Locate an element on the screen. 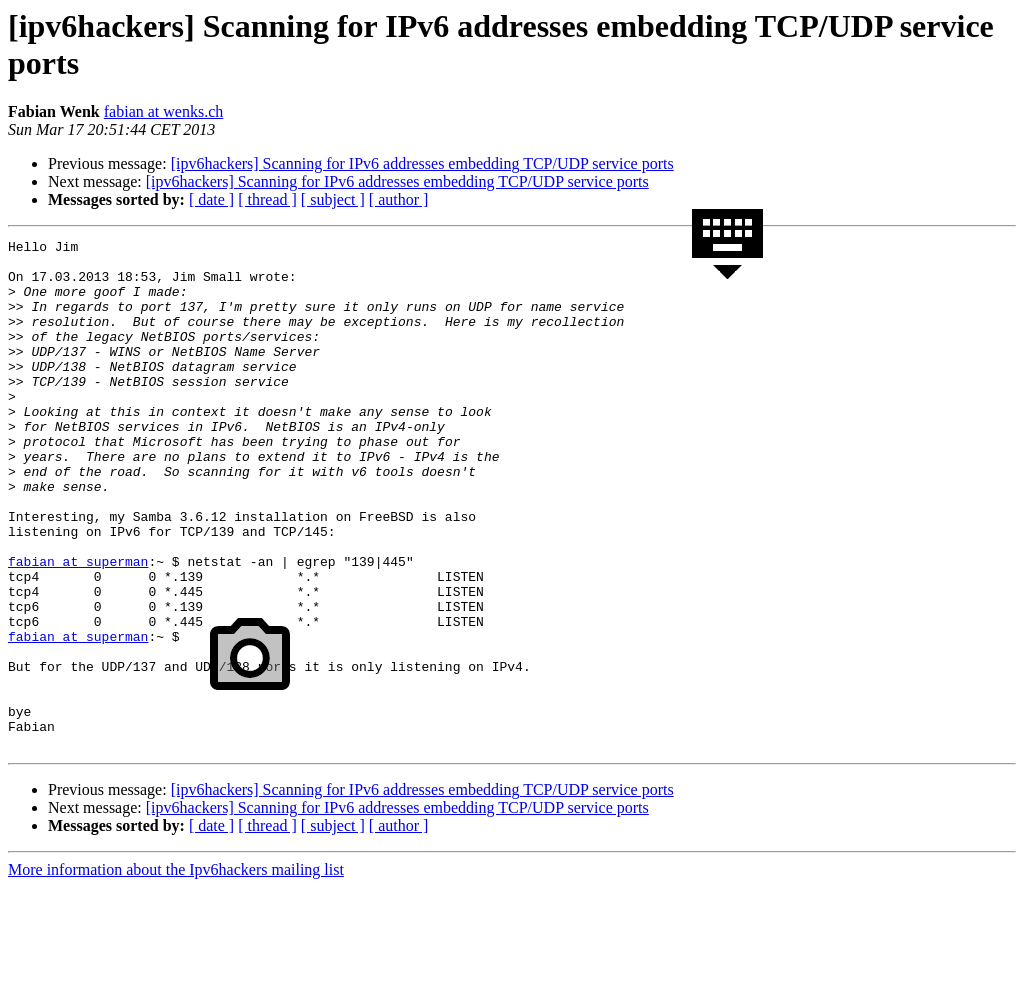  hide the on-screen keyboard is located at coordinates (727, 240).